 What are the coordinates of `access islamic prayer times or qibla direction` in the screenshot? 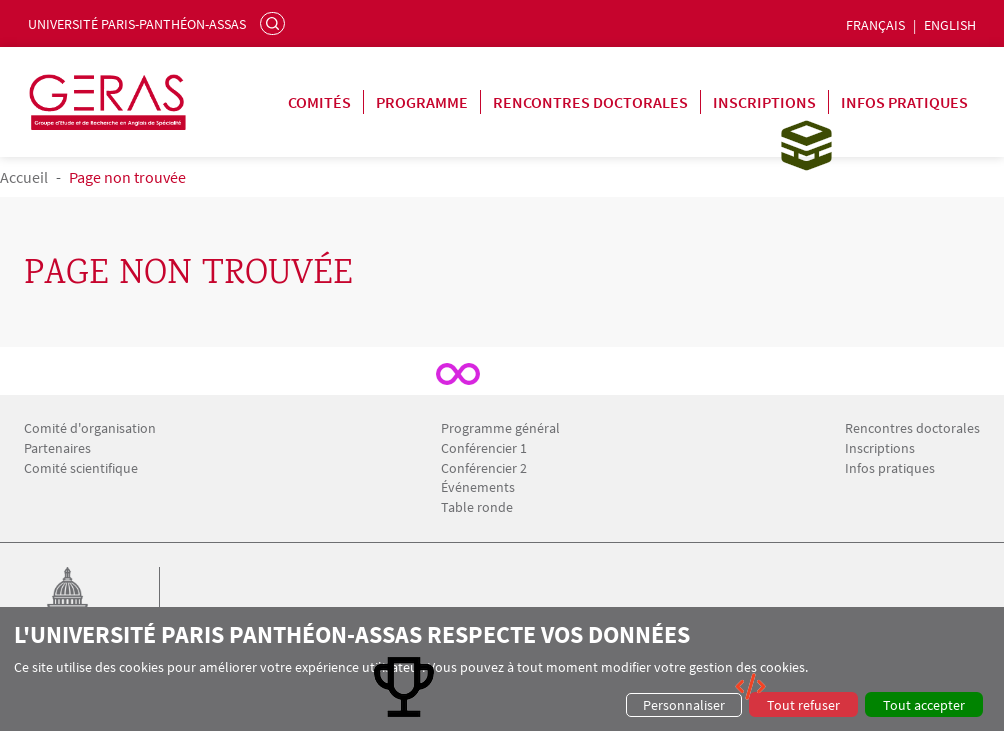 It's located at (806, 145).